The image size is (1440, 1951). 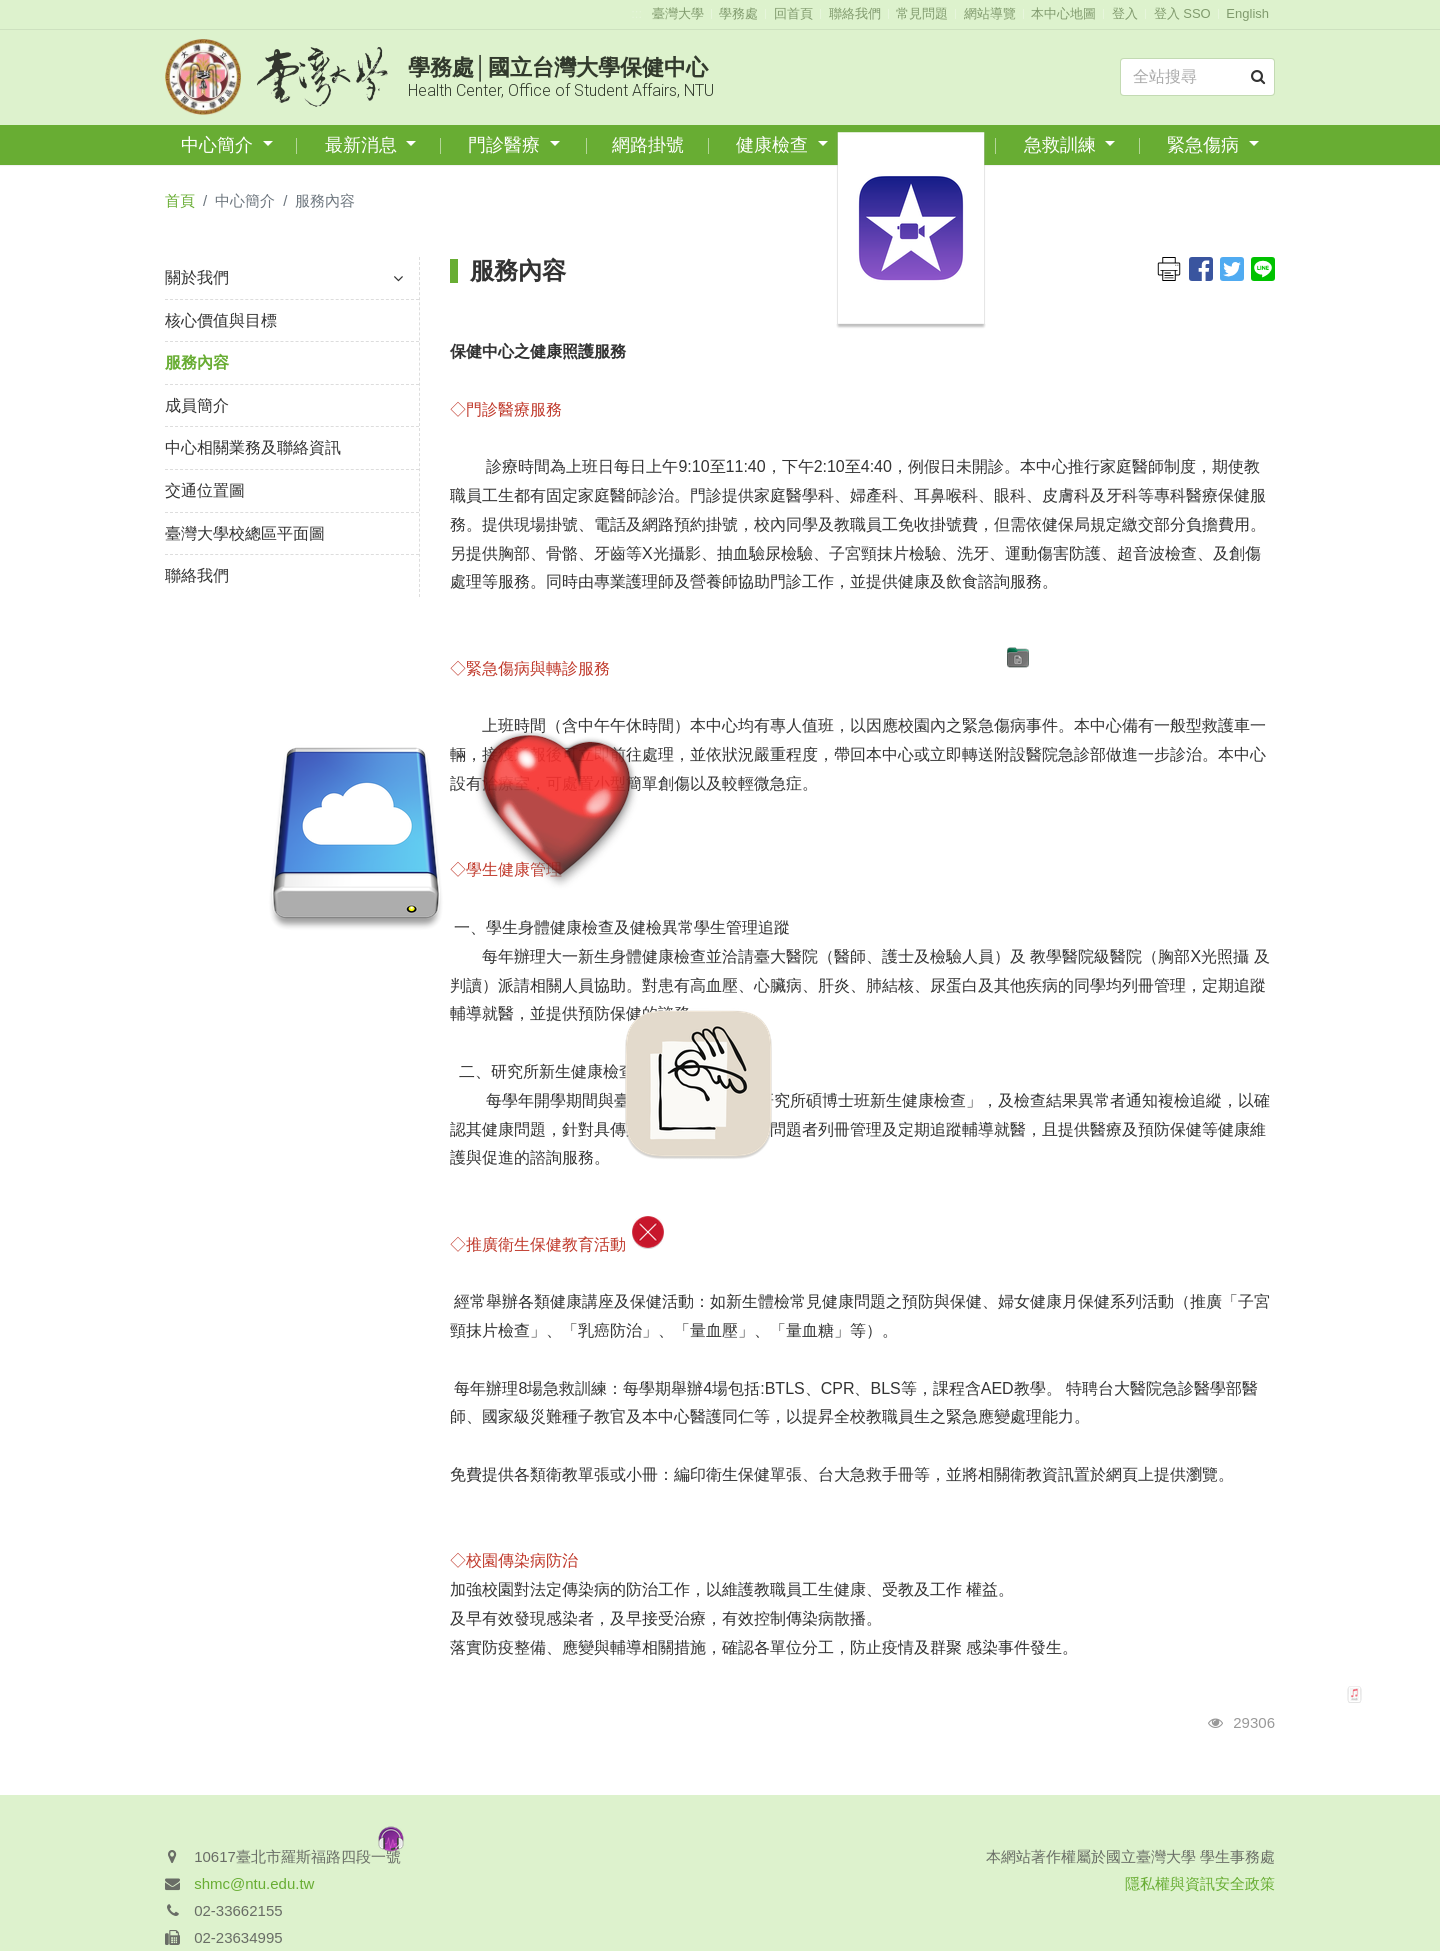 What do you see at coordinates (1018, 657) in the screenshot?
I see `open your documents folder` at bounding box center [1018, 657].